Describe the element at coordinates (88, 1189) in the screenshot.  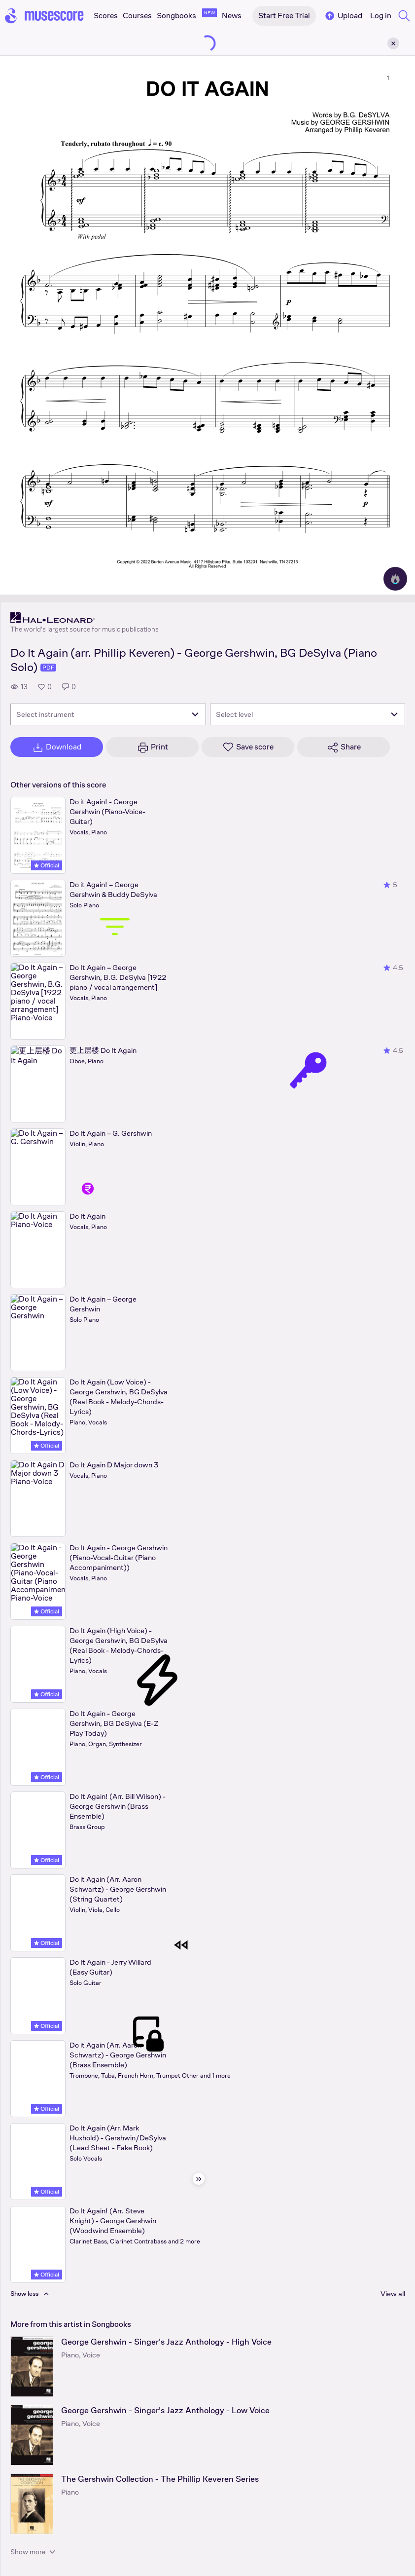
I see `view price in Indian rupees` at that location.